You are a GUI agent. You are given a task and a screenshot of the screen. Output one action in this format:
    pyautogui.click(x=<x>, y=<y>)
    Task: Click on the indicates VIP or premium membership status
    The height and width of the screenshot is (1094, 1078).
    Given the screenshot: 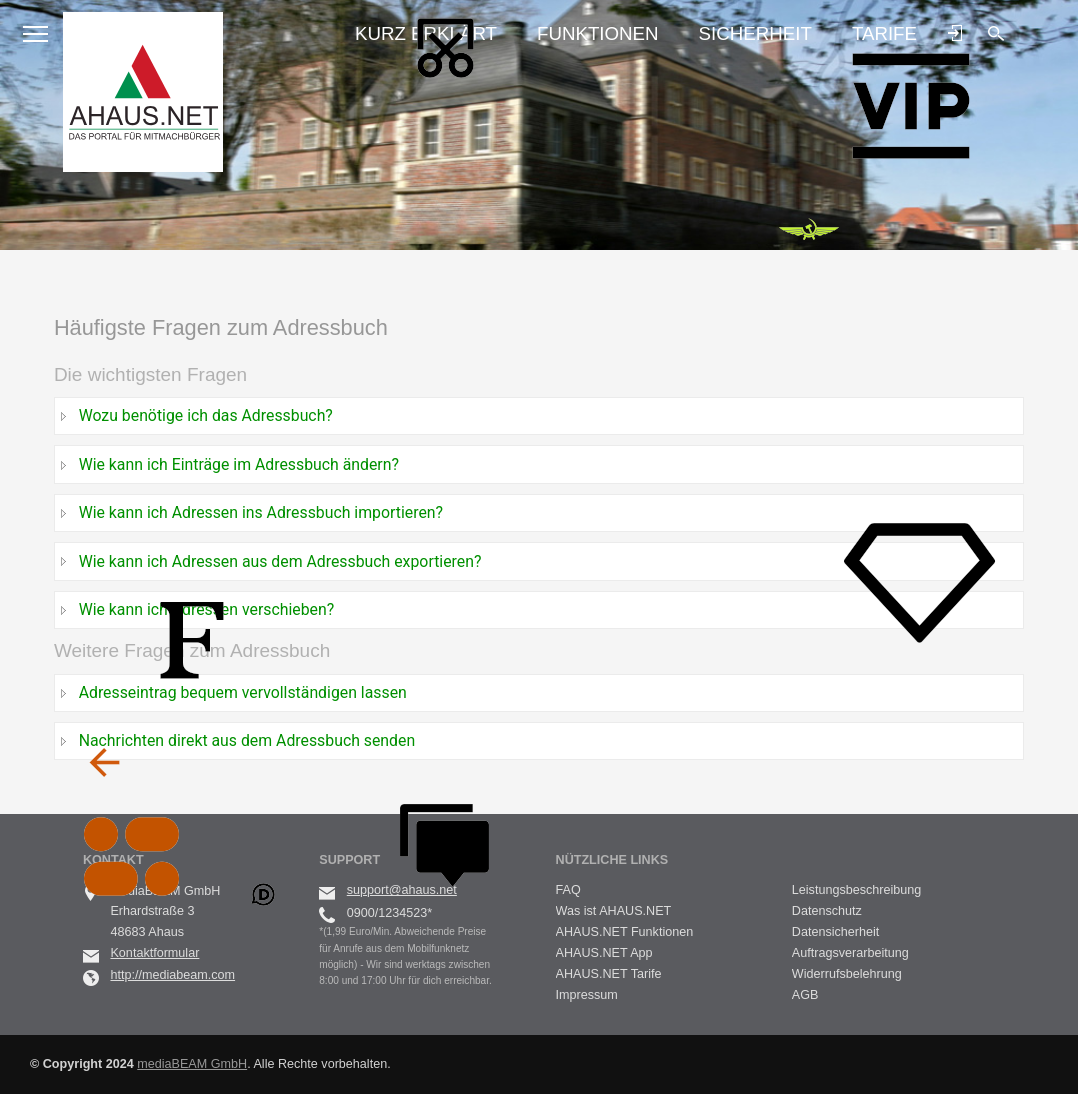 What is the action you would take?
    pyautogui.click(x=911, y=106)
    